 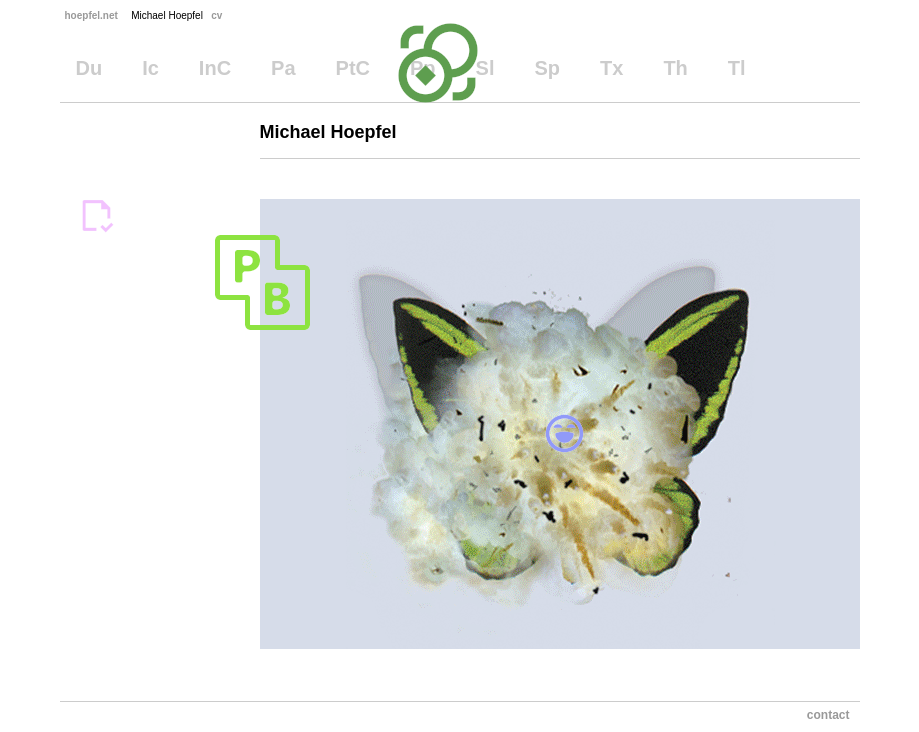 I want to click on file successfully uploaded or verified, so click(x=96, y=215).